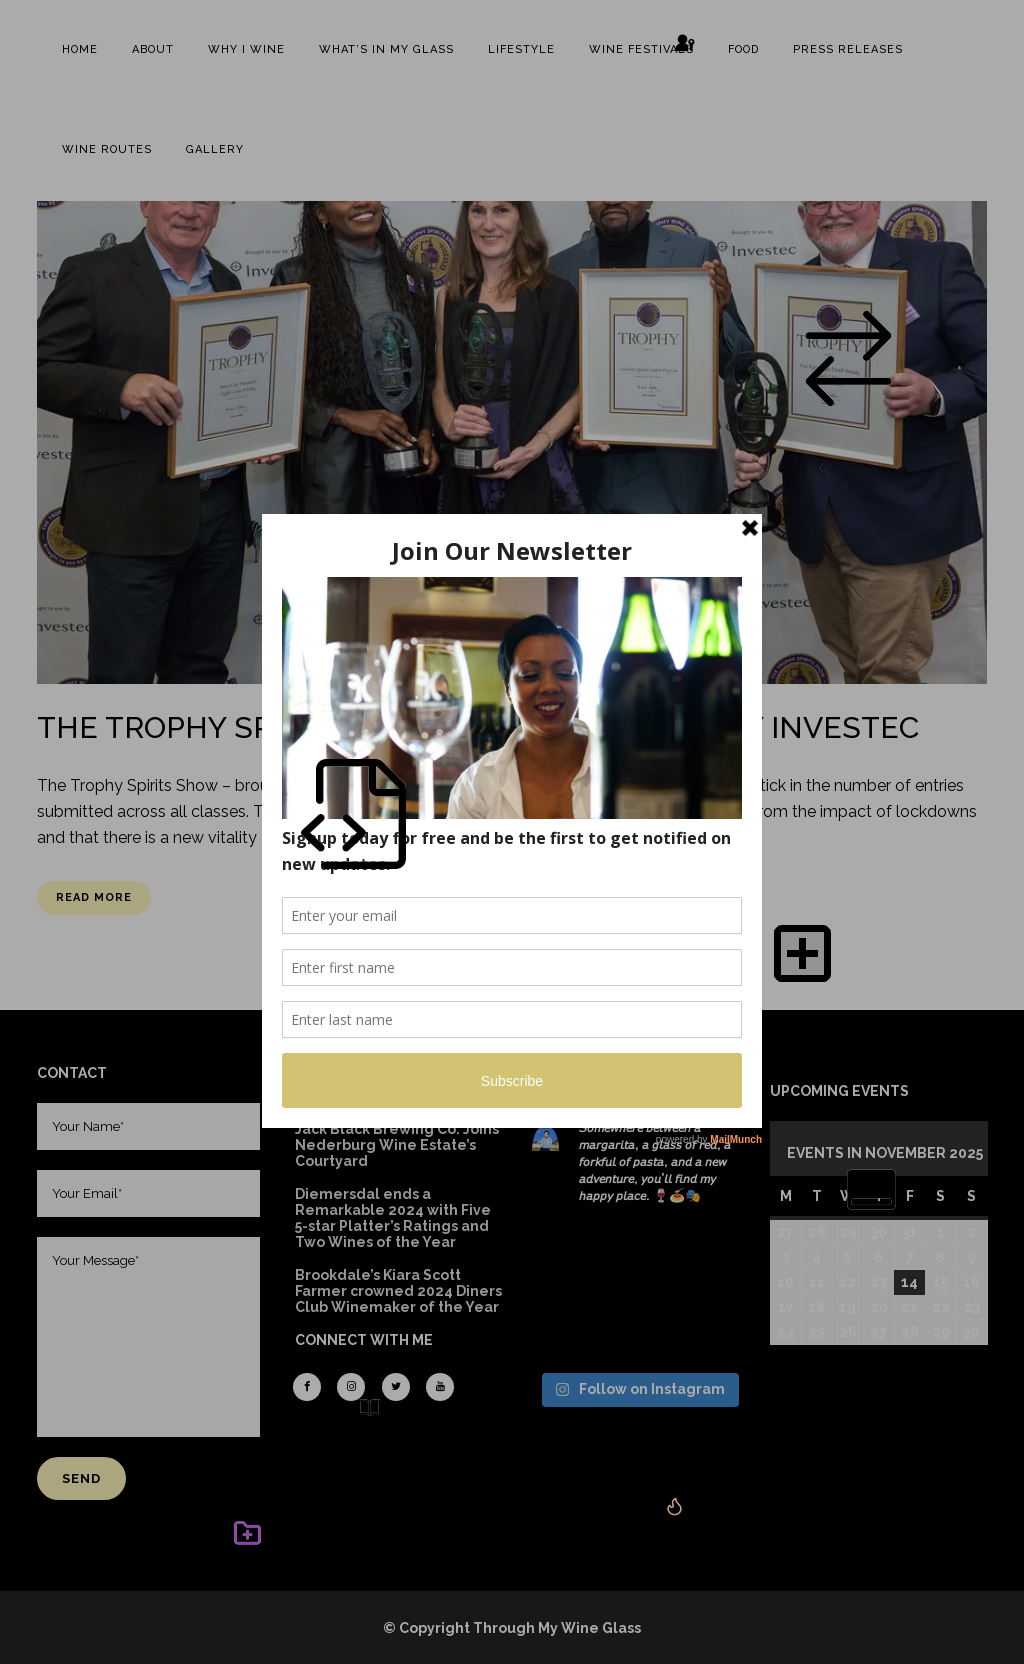  Describe the element at coordinates (247, 1533) in the screenshot. I see `create a new folder` at that location.